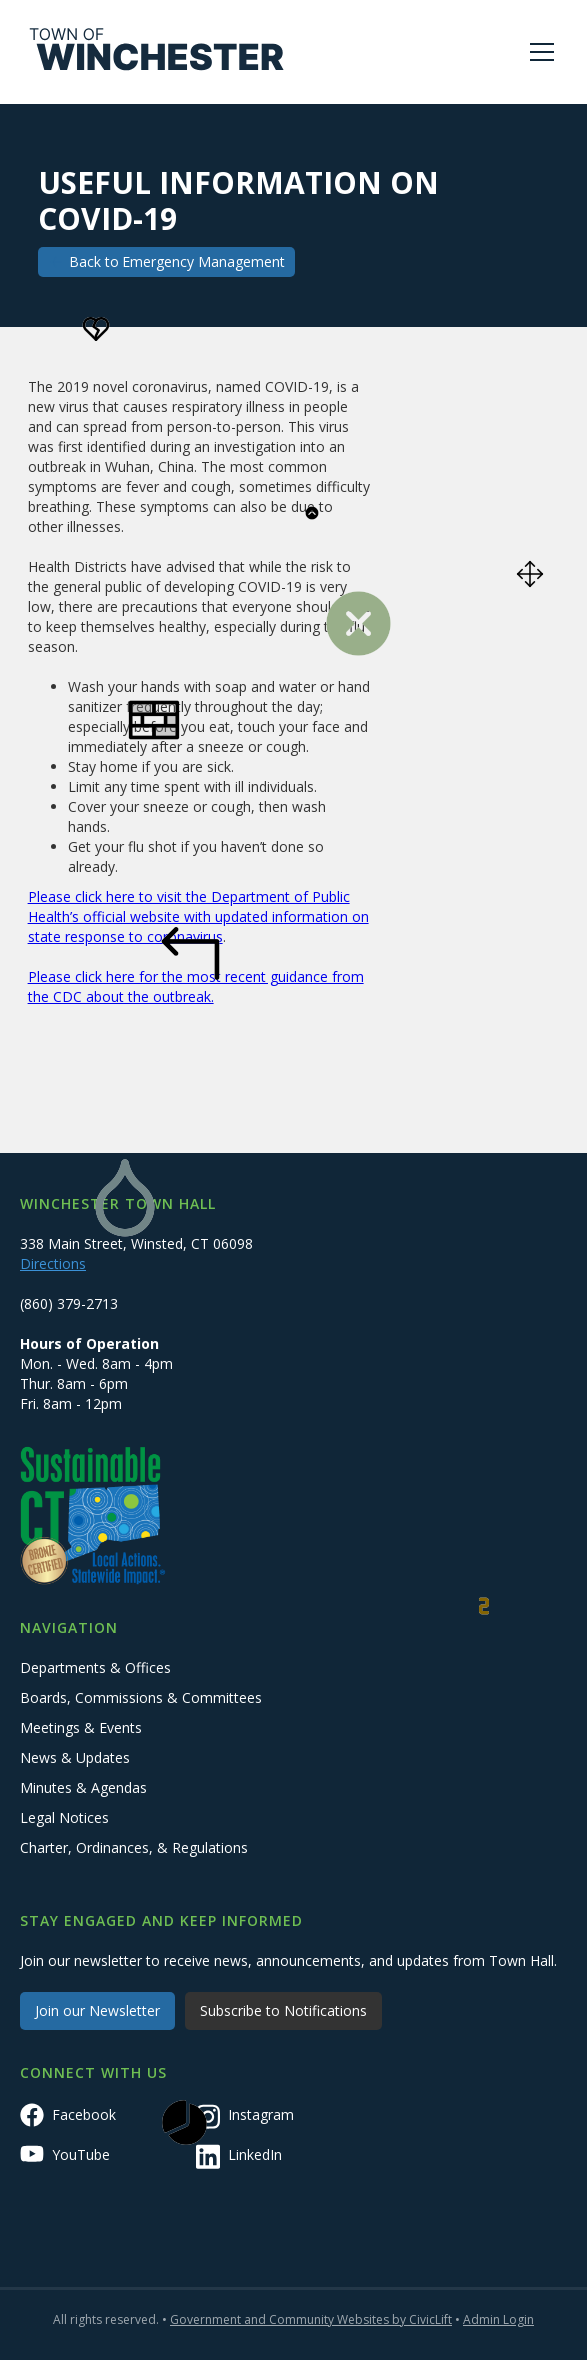  Describe the element at coordinates (154, 720) in the screenshot. I see `access wall or barrier settings` at that location.